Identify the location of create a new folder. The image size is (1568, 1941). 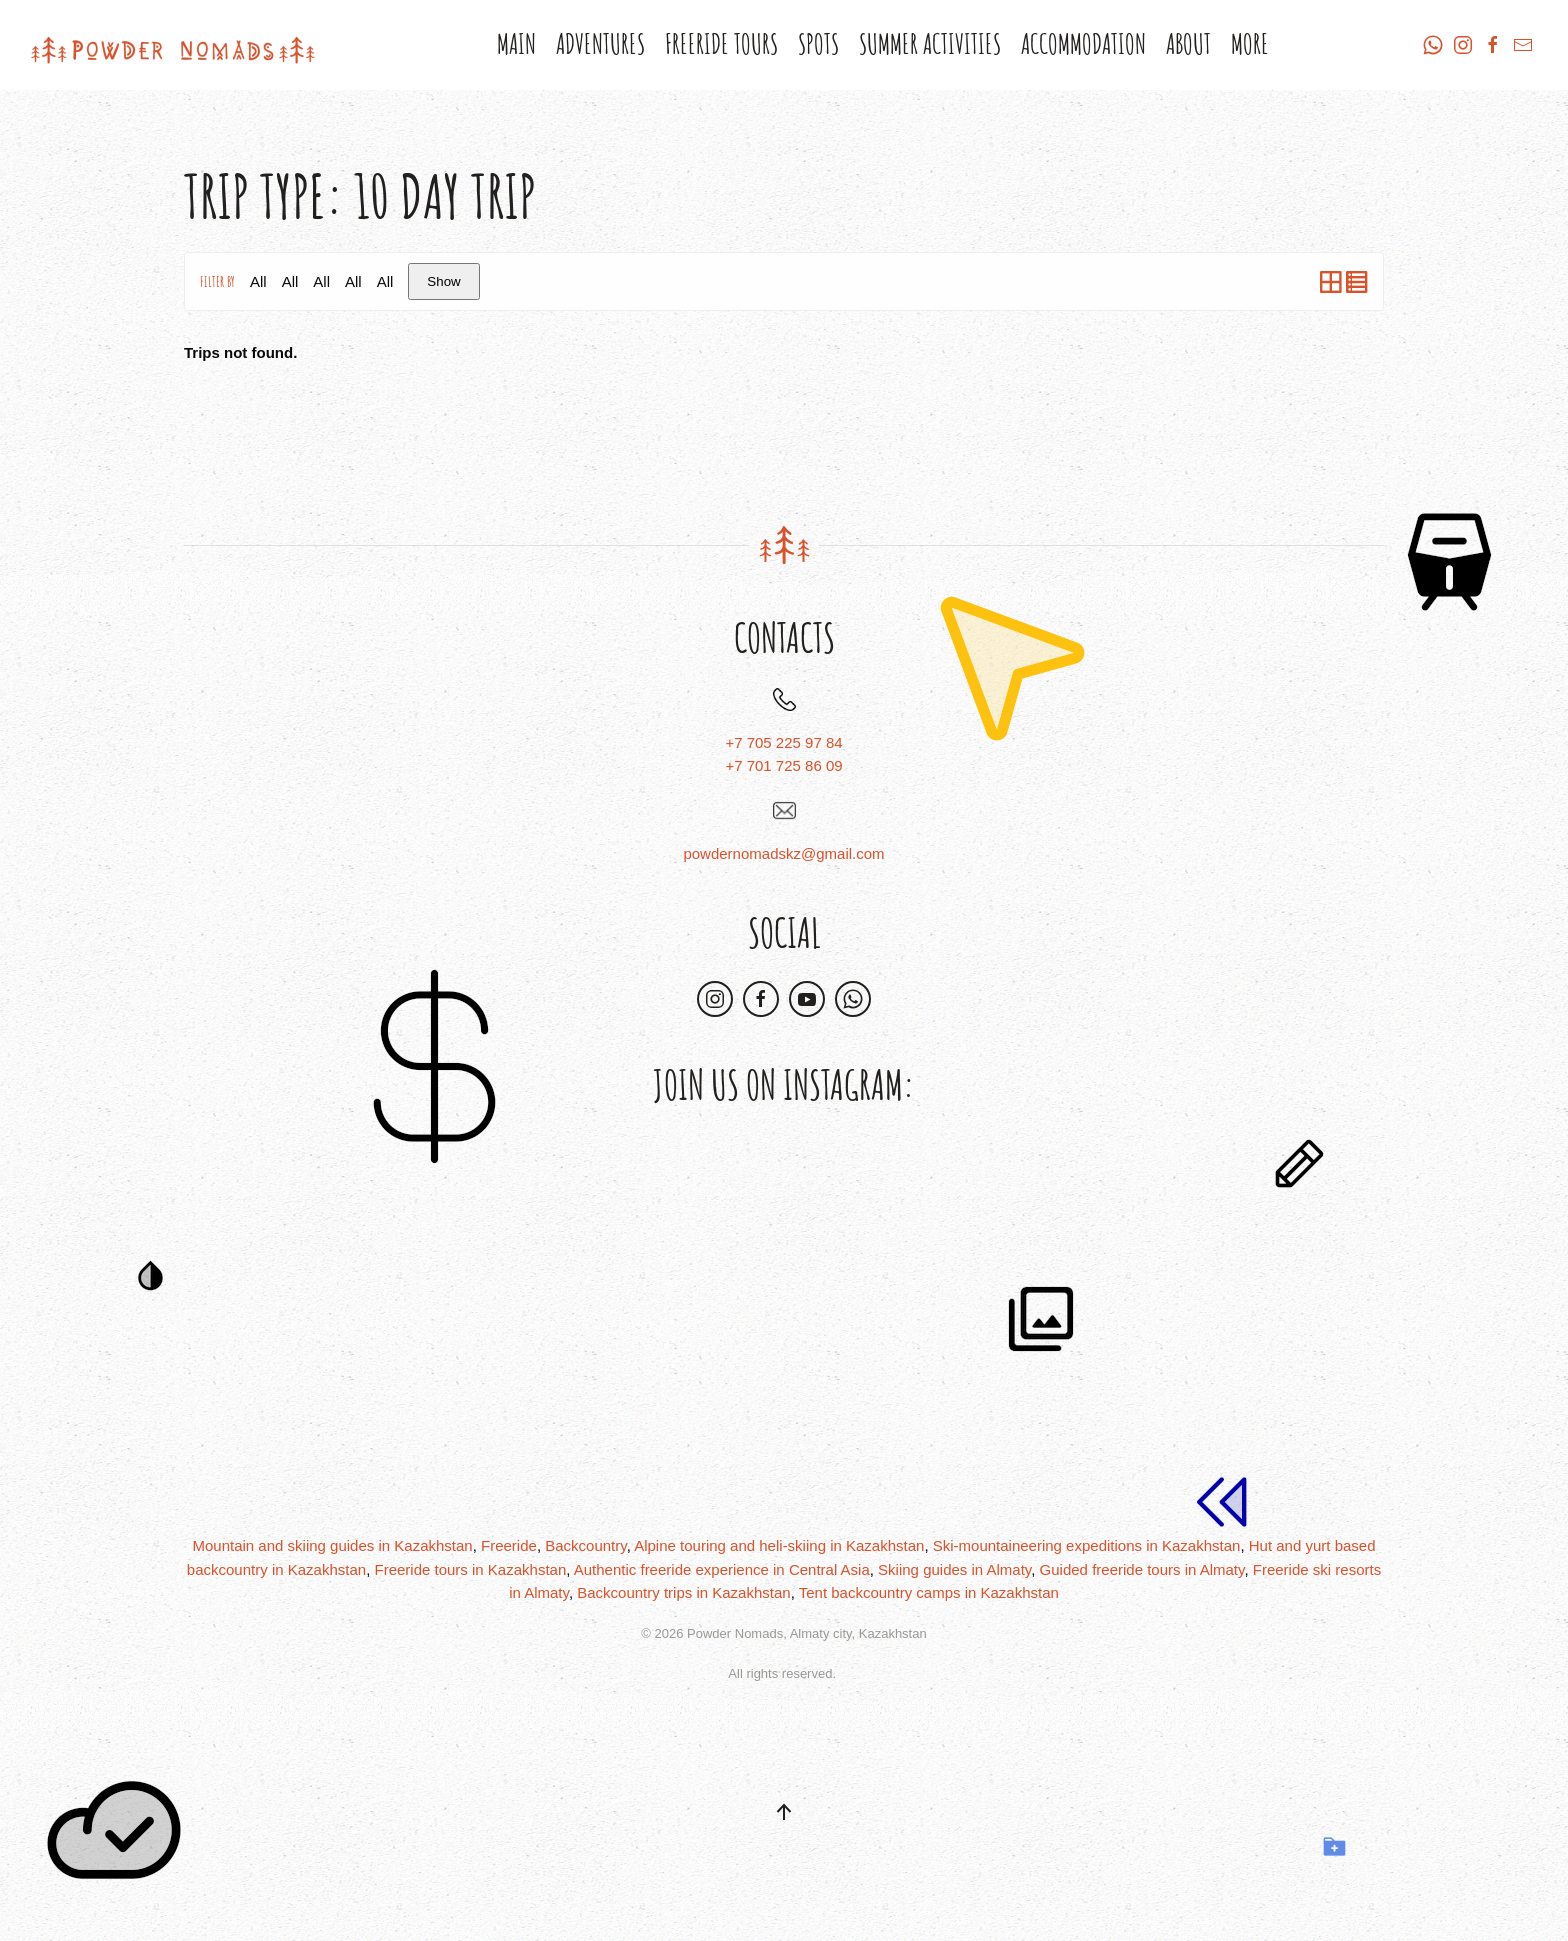
(1334, 1846).